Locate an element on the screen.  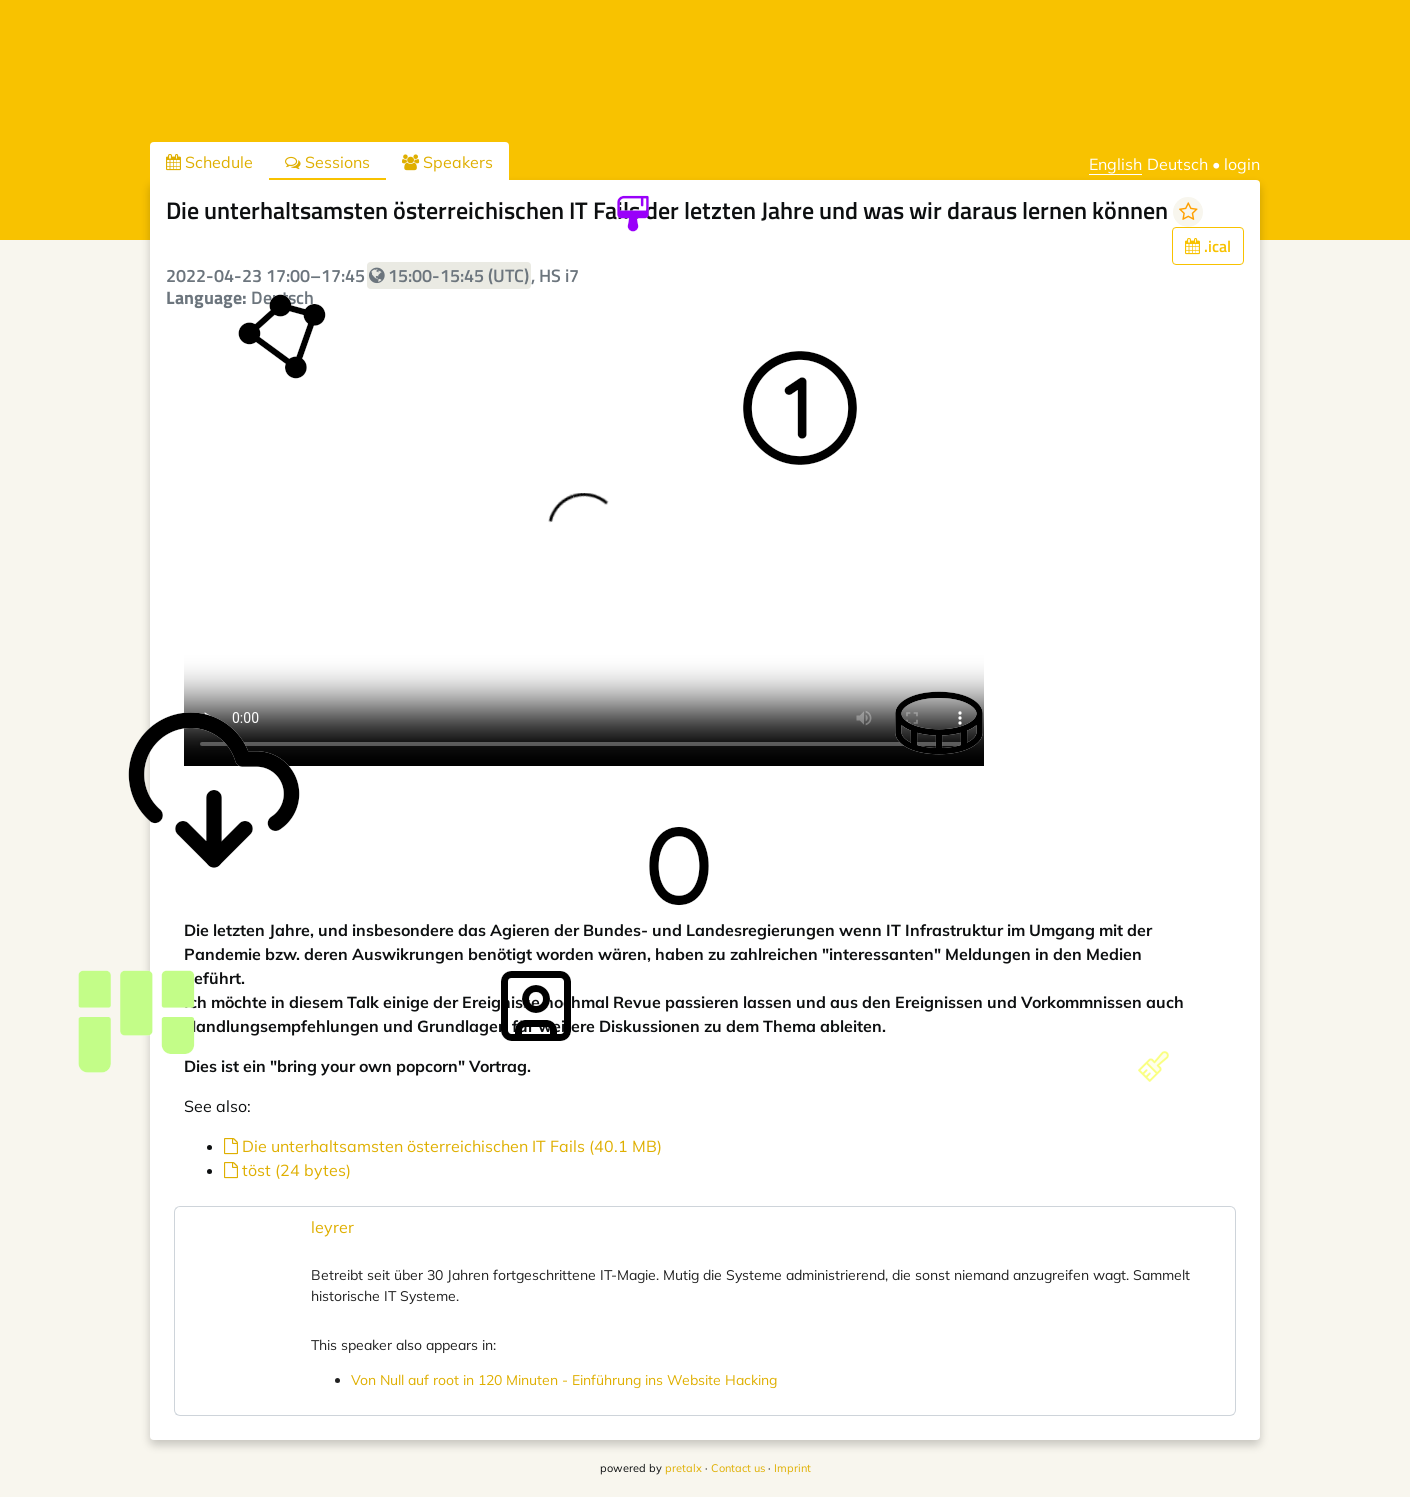
view your coin balance or currency is located at coordinates (939, 723).